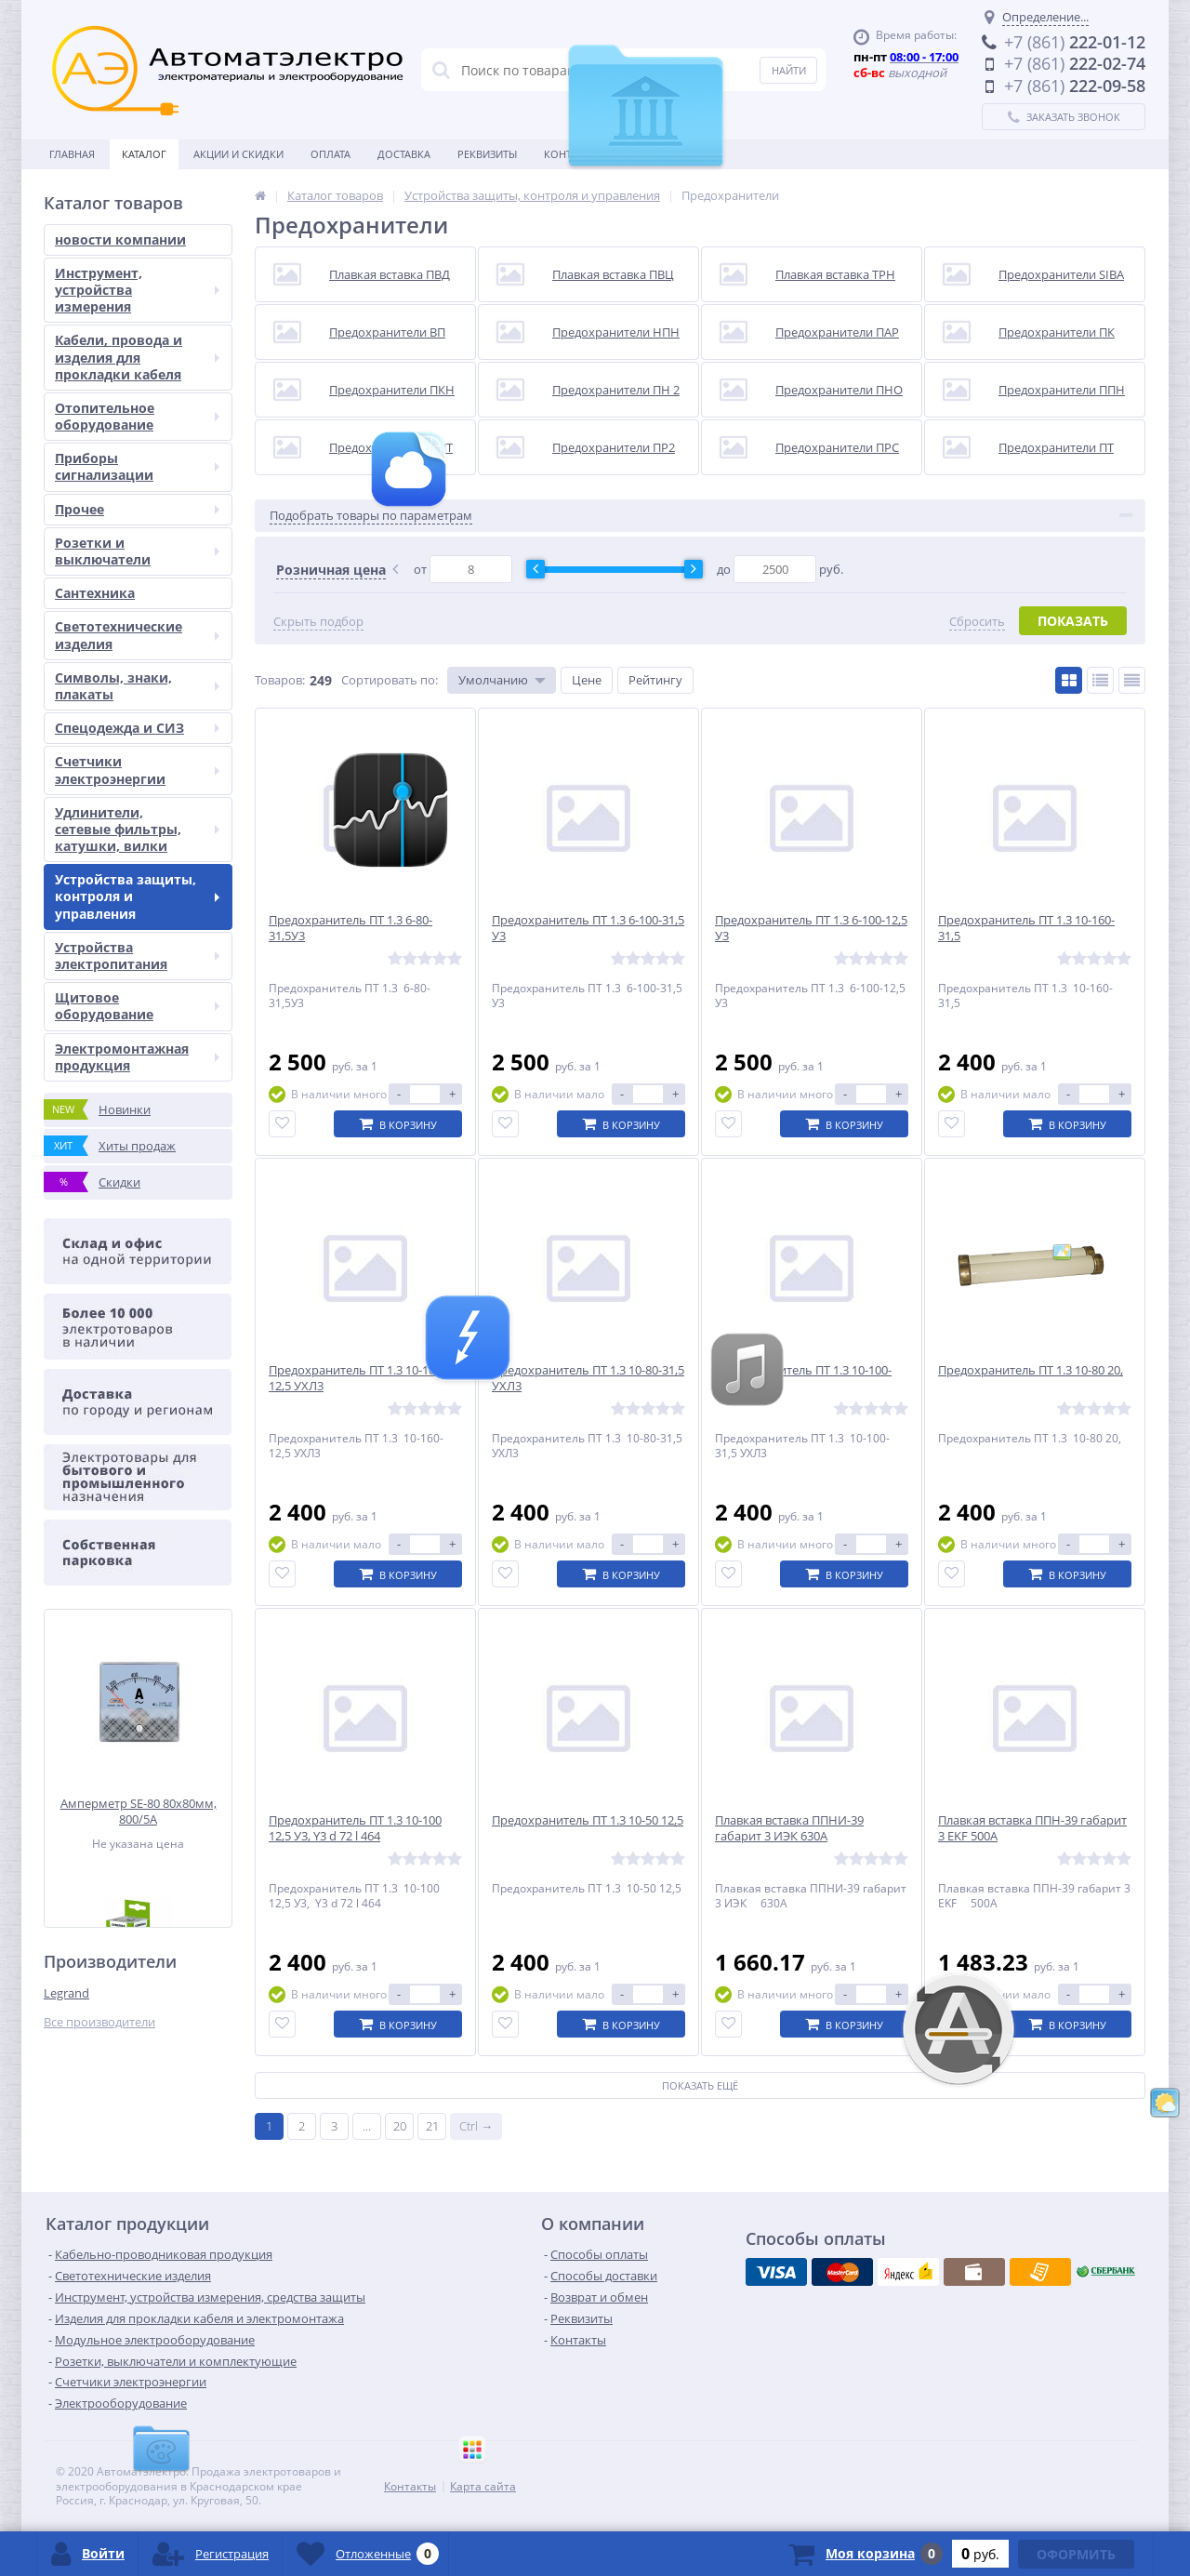 The height and width of the screenshot is (2576, 1190). Describe the element at coordinates (645, 105) in the screenshot. I see `access the system library folder` at that location.